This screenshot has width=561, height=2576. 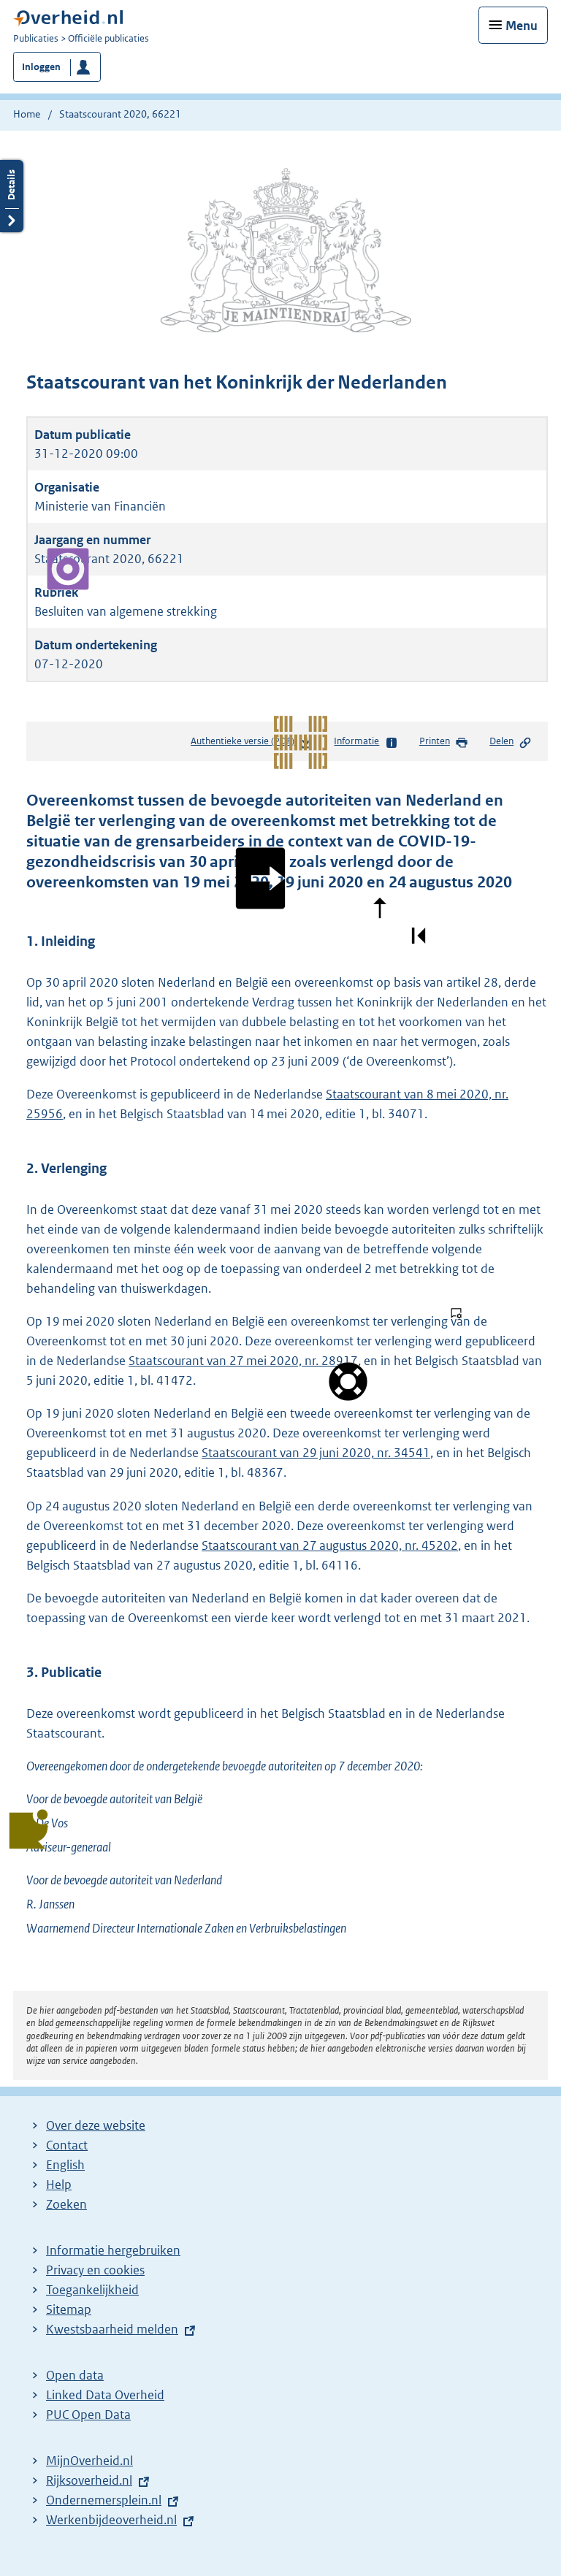 I want to click on log out of your account, so click(x=260, y=878).